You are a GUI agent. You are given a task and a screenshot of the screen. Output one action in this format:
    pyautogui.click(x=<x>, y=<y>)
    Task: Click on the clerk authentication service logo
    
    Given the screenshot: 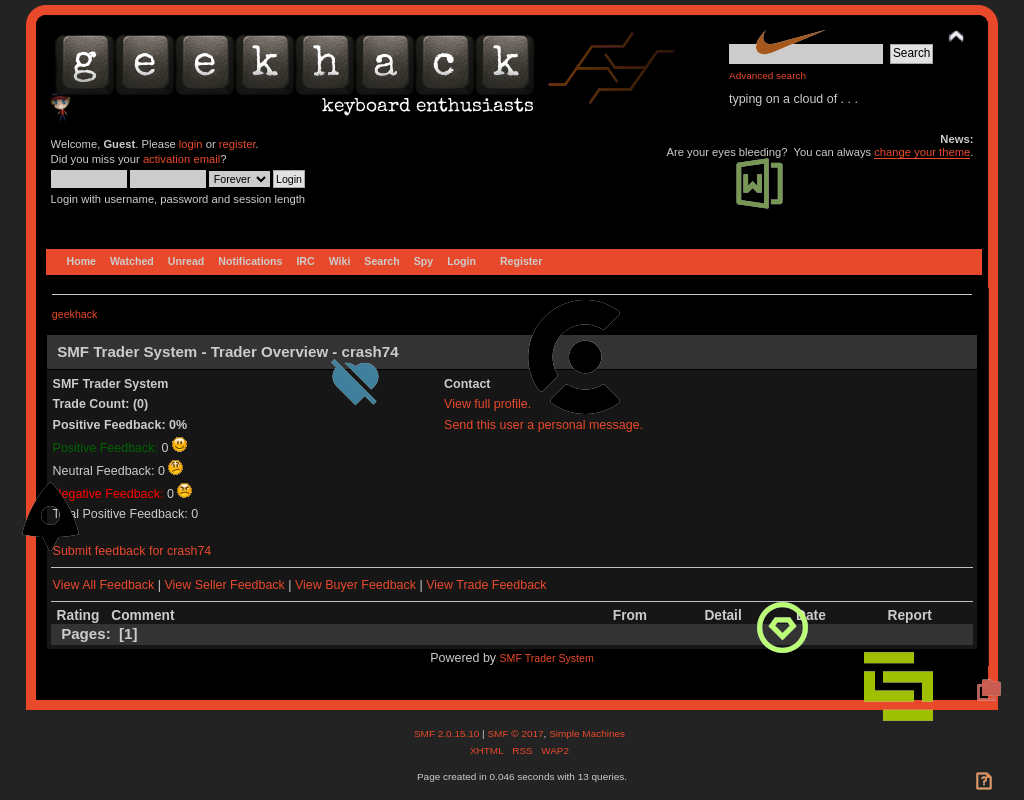 What is the action you would take?
    pyautogui.click(x=574, y=357)
    